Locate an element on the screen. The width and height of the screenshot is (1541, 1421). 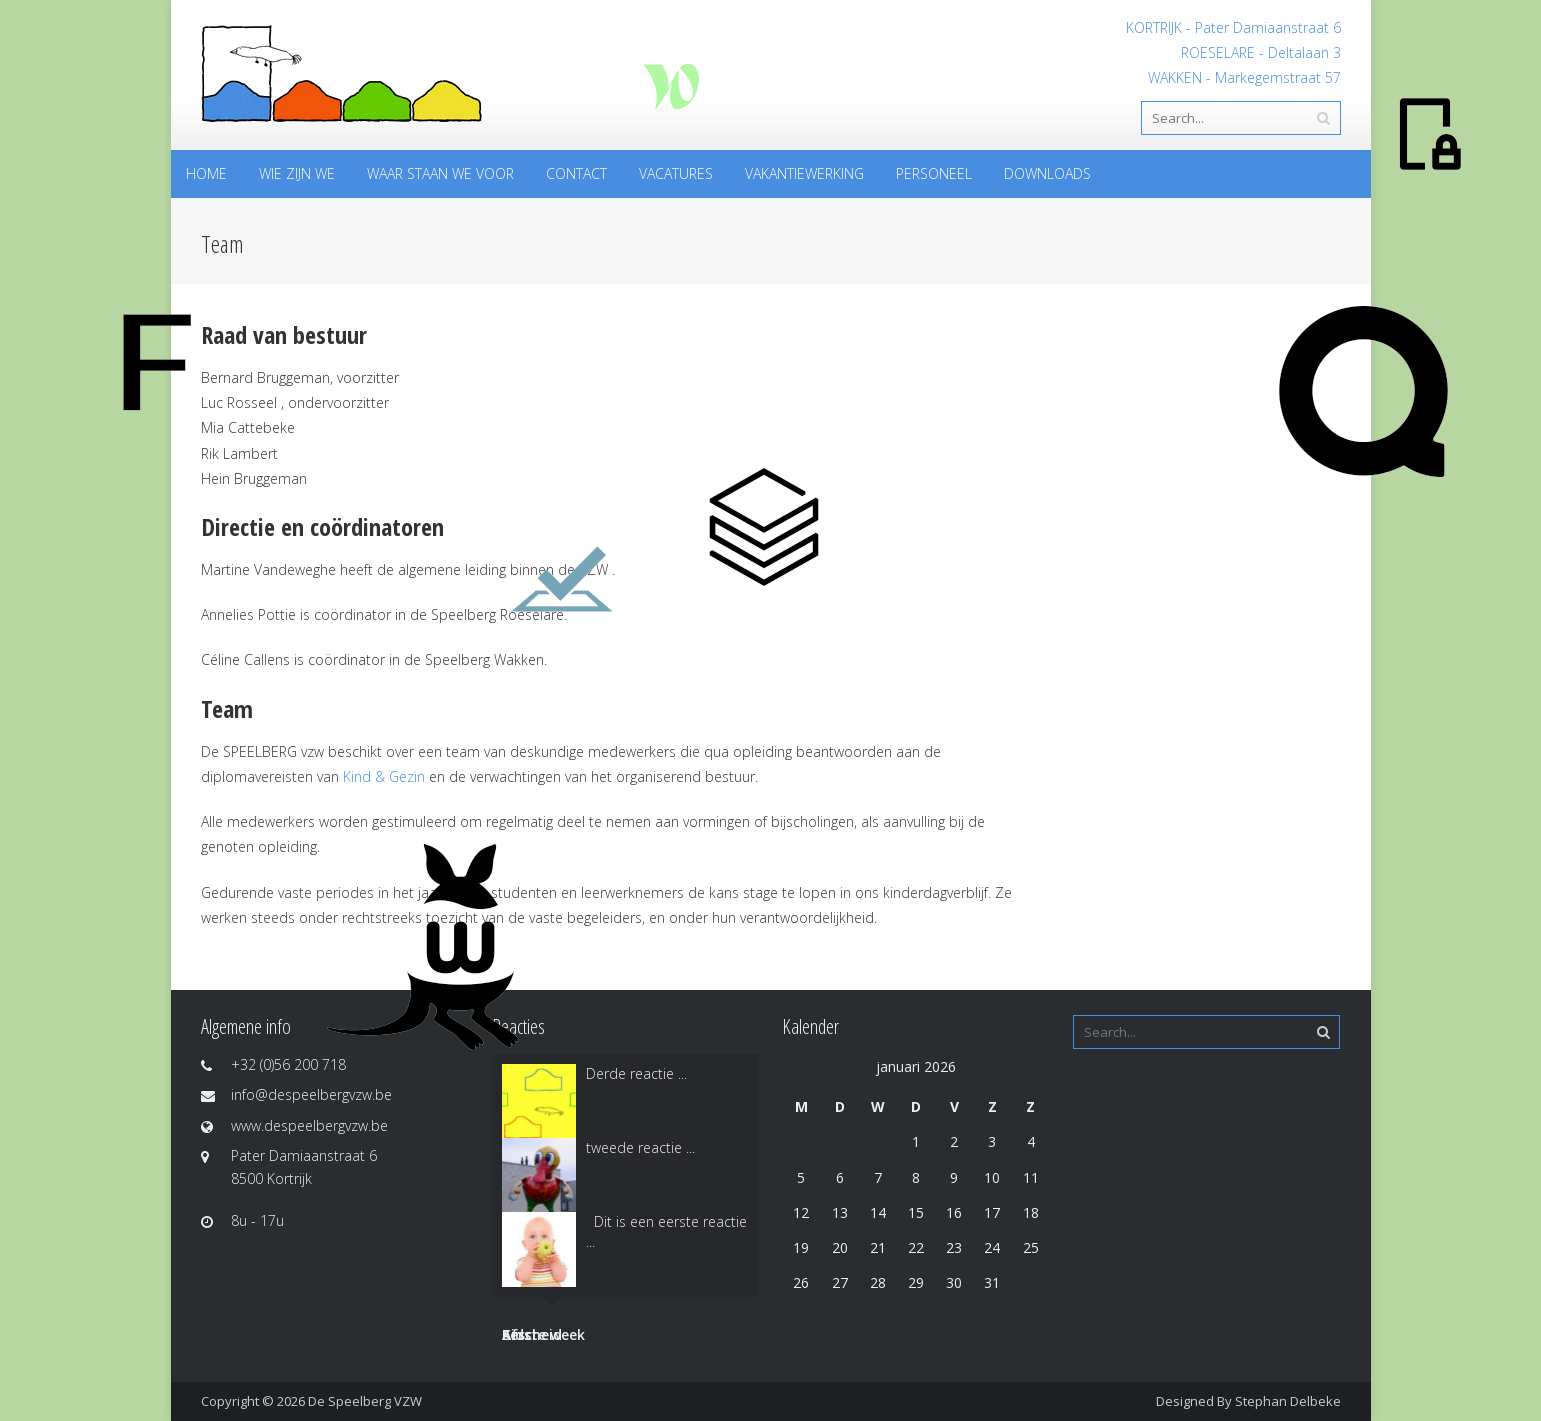
visit welcome to the jungle job platform is located at coordinates (671, 86).